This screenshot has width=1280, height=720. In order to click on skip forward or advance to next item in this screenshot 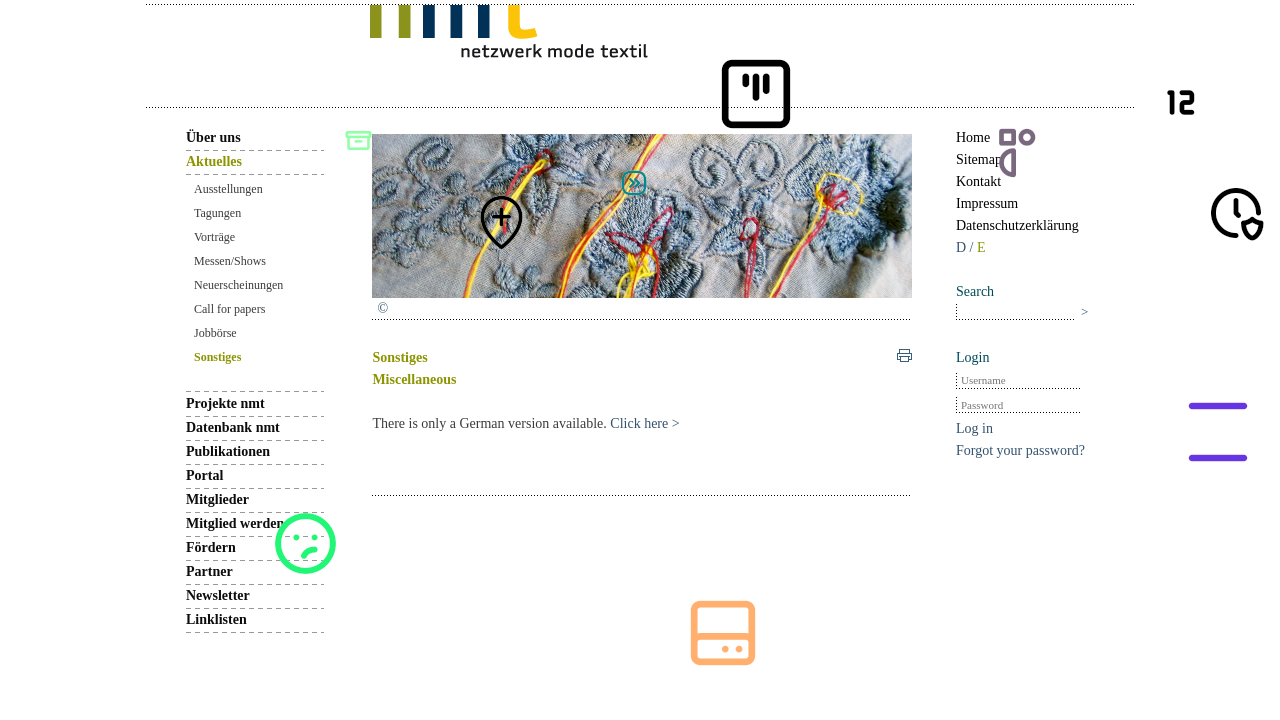, I will do `click(634, 183)`.